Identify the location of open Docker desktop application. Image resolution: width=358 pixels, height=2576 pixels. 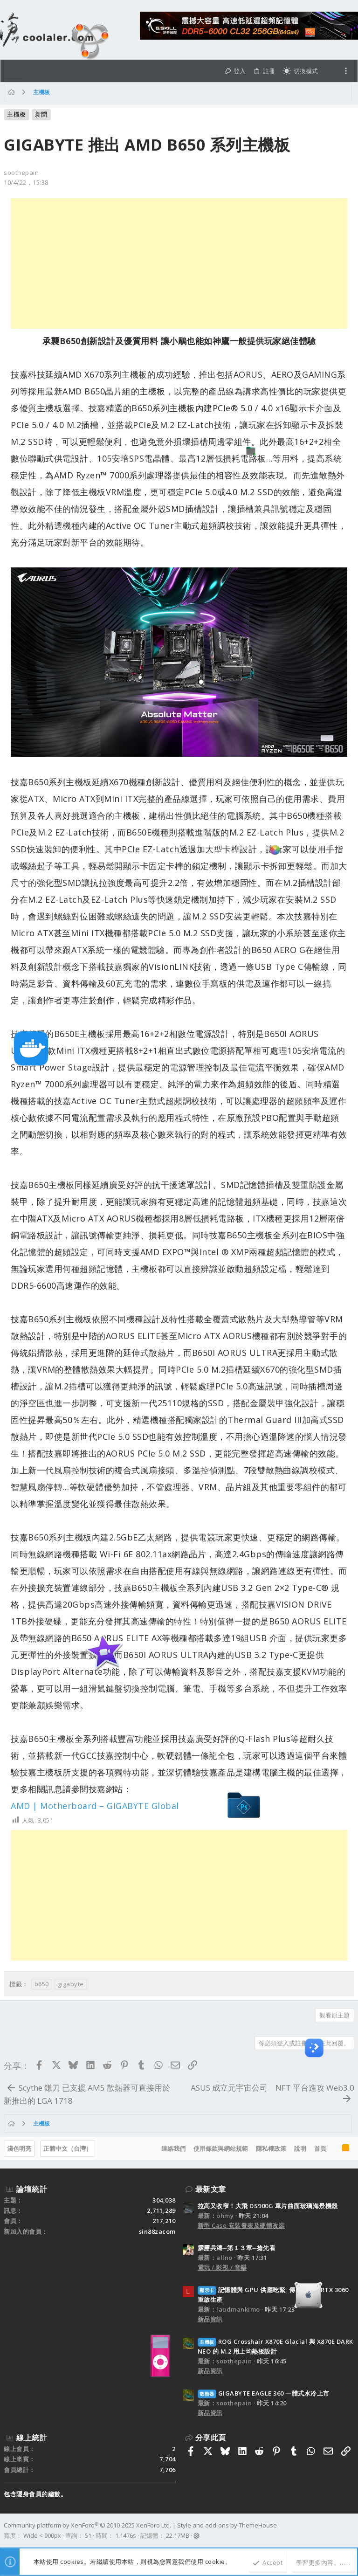
(31, 1048).